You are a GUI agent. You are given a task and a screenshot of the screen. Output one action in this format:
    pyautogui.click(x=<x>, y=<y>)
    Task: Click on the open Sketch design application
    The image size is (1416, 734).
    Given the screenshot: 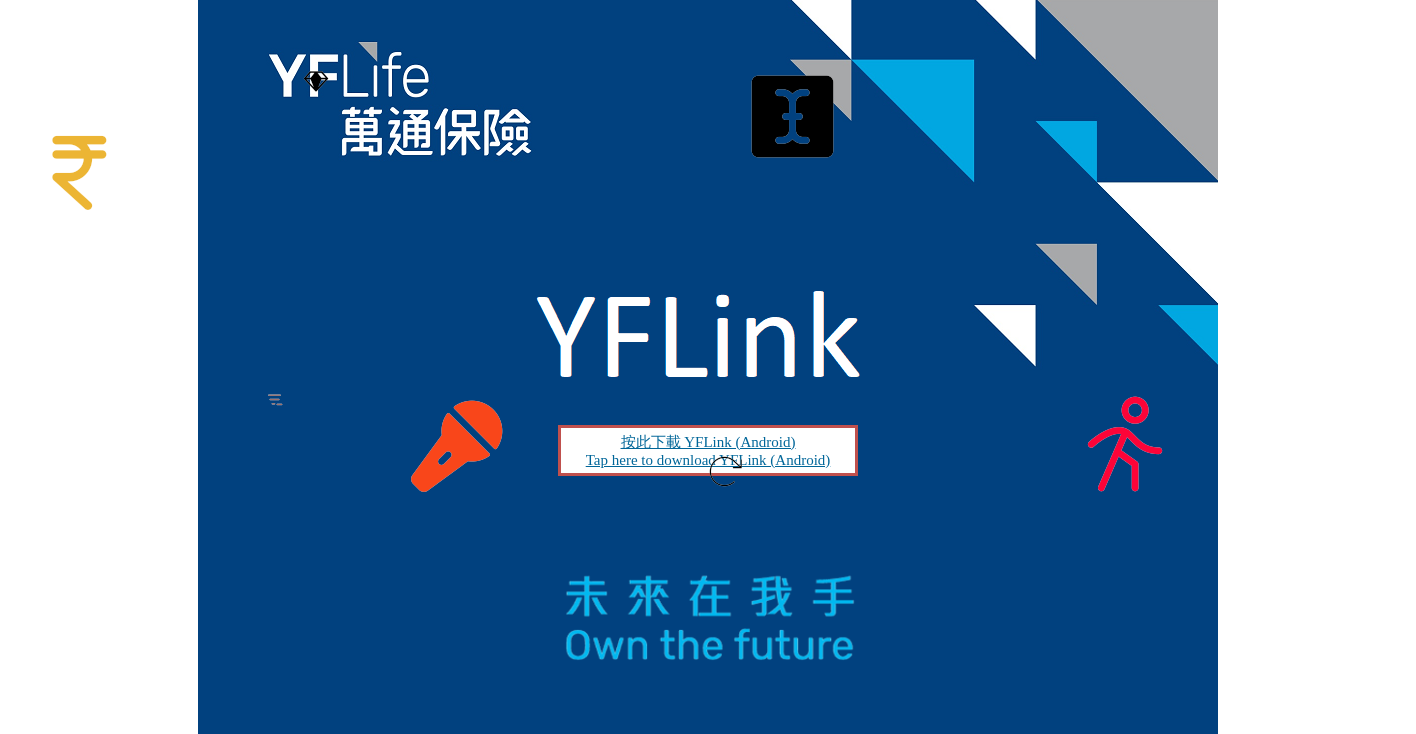 What is the action you would take?
    pyautogui.click(x=316, y=81)
    